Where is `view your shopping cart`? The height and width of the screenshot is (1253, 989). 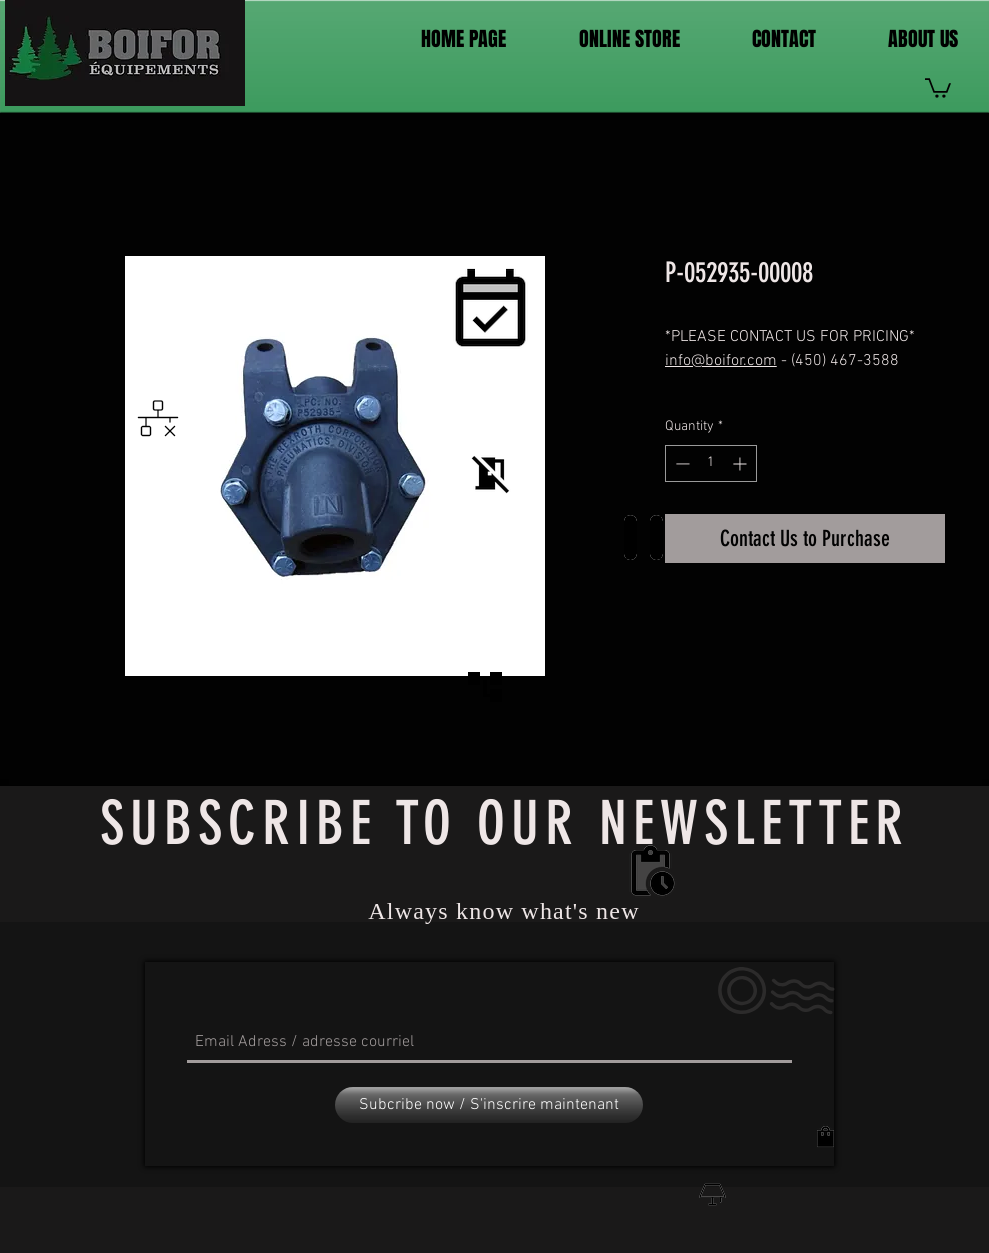 view your shopping cart is located at coordinates (825, 1136).